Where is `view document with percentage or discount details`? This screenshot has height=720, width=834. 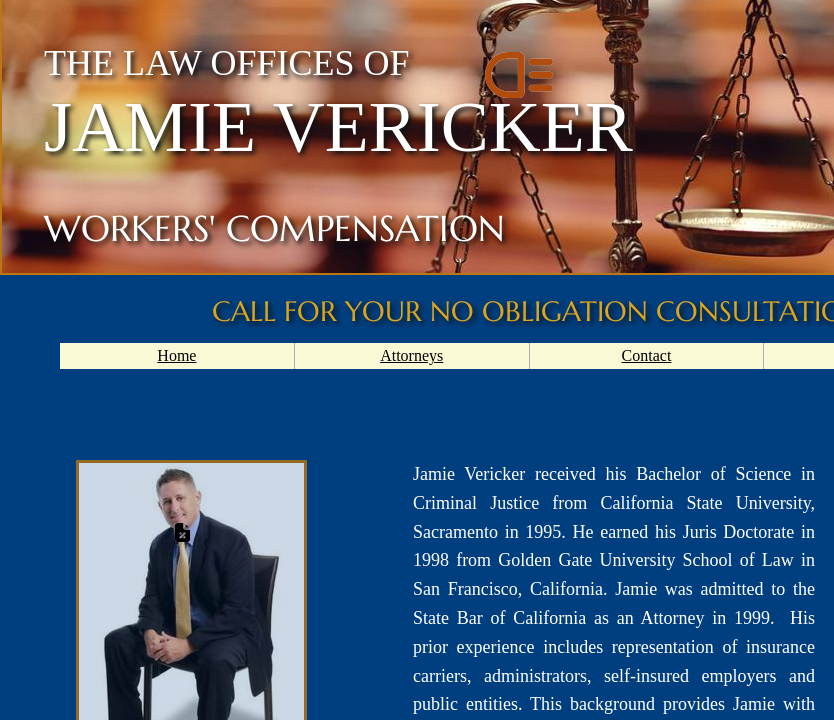 view document with percentage or discount details is located at coordinates (182, 532).